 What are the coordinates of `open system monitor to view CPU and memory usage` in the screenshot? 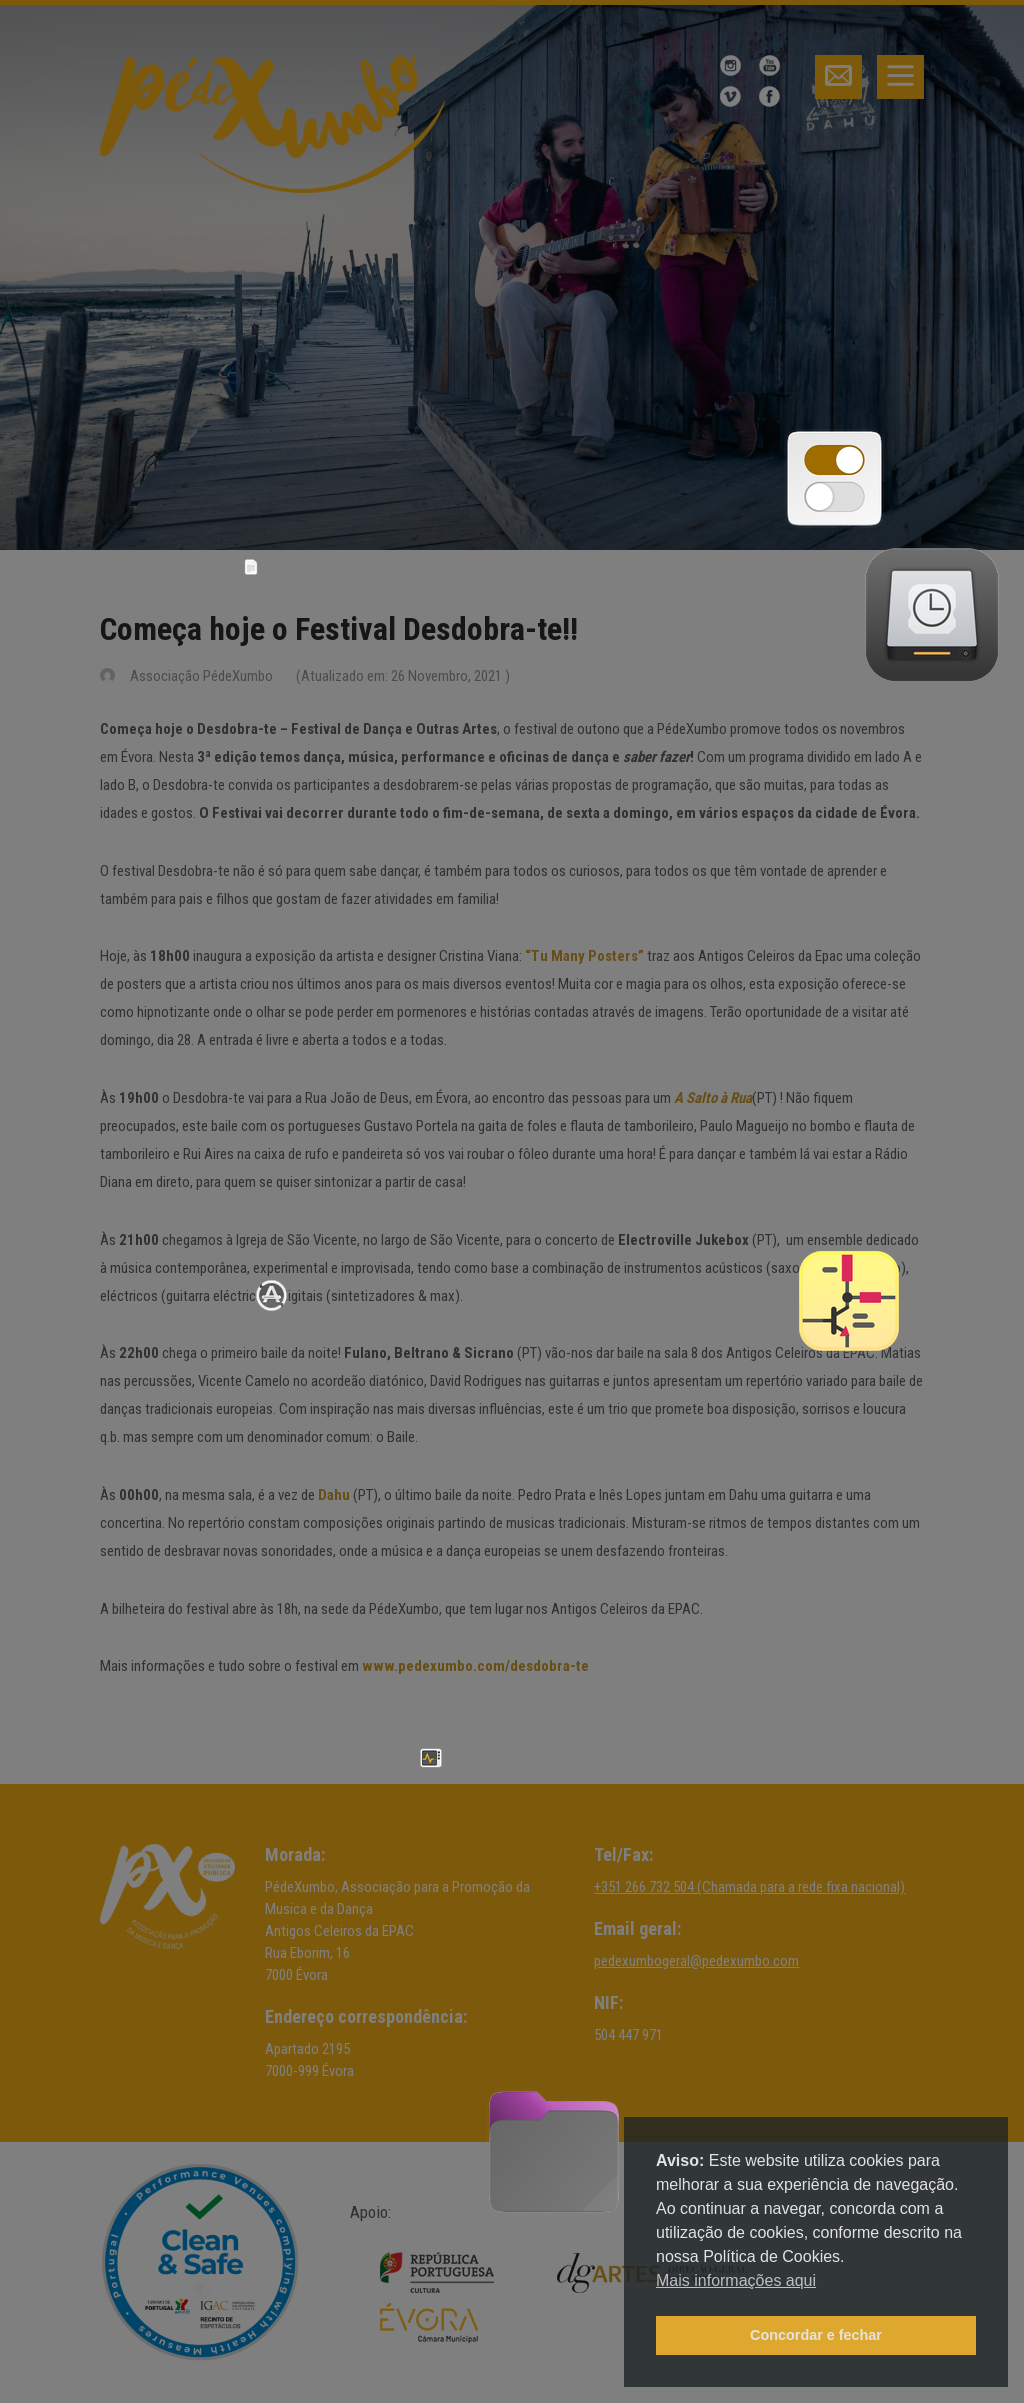 It's located at (431, 1758).